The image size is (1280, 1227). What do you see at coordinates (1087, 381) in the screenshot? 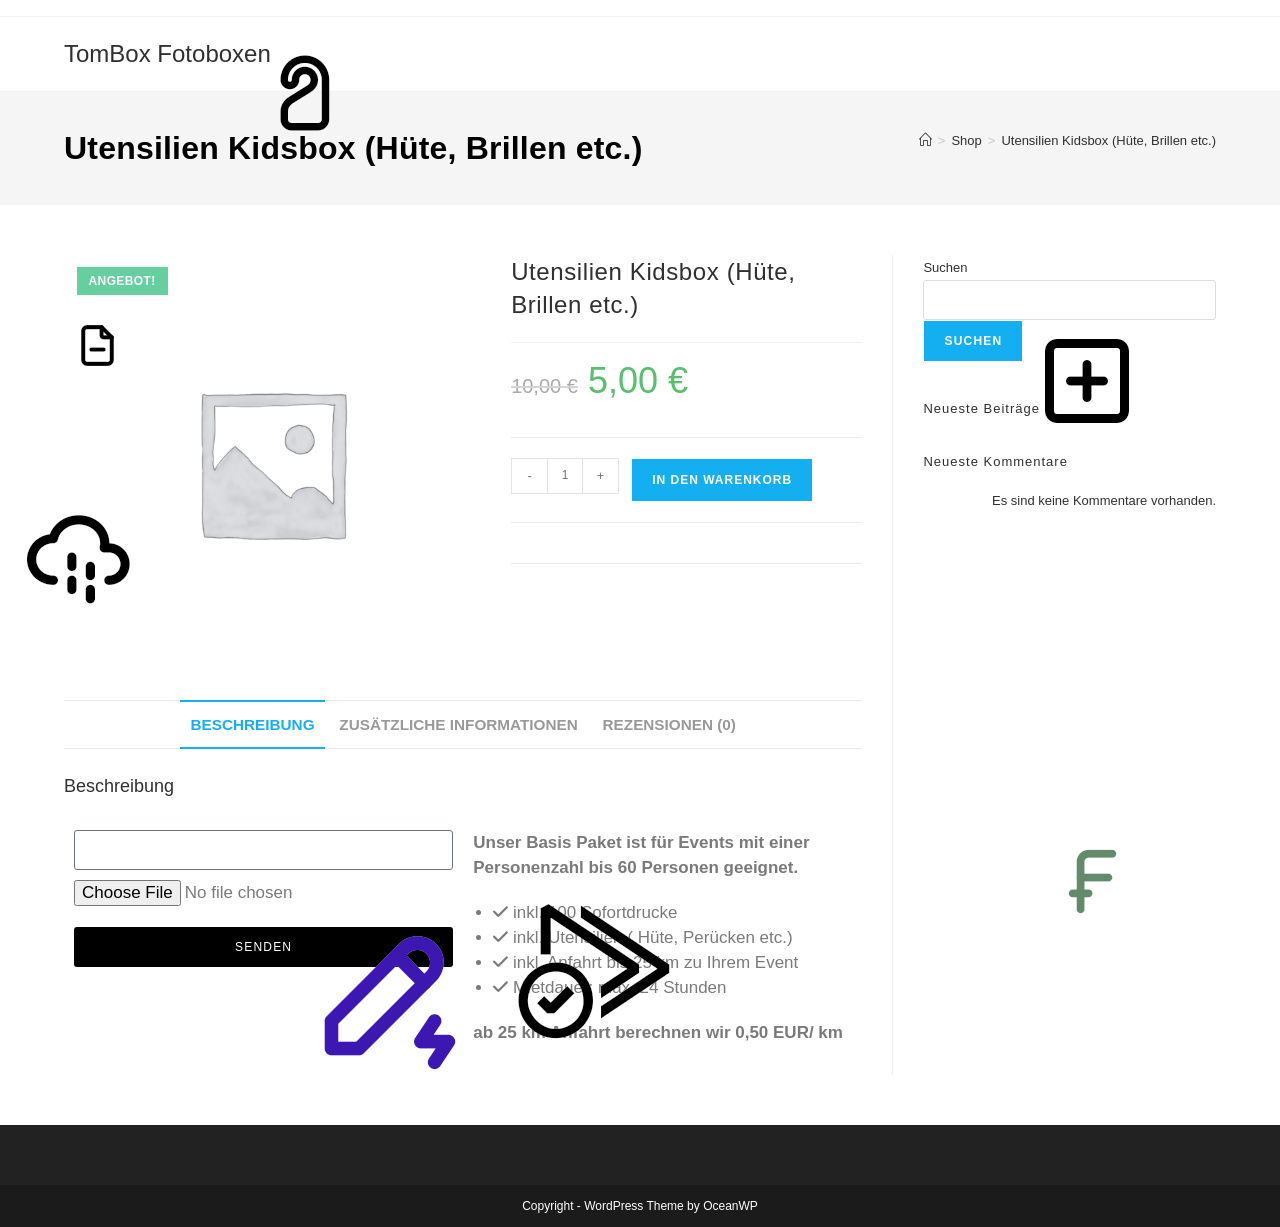
I see `add a new item` at bounding box center [1087, 381].